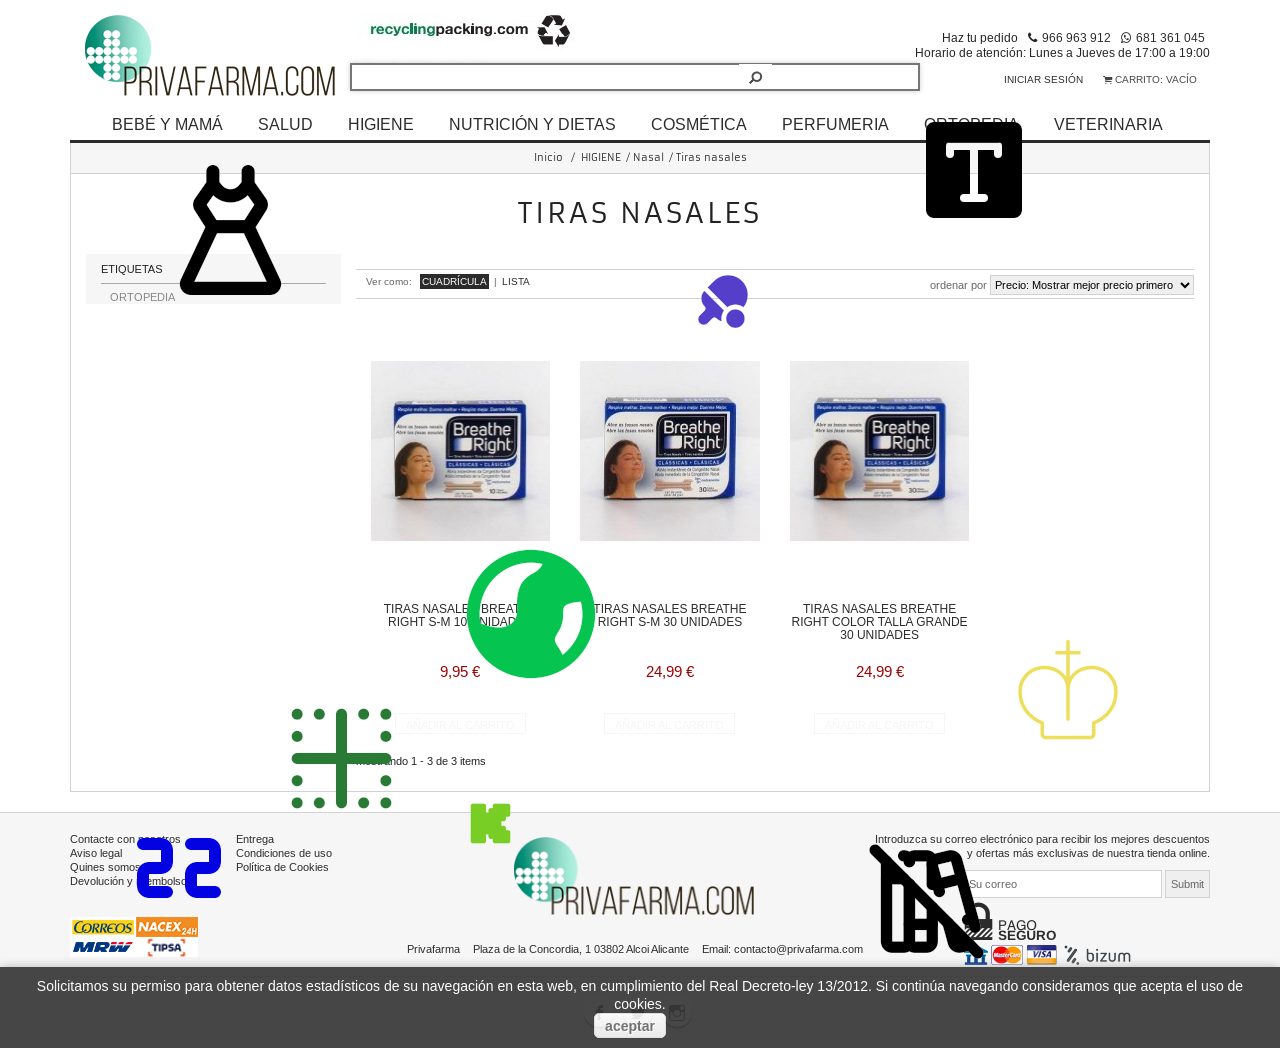 This screenshot has width=1280, height=1048. I want to click on access table tennis or ping pong game, so click(723, 300).